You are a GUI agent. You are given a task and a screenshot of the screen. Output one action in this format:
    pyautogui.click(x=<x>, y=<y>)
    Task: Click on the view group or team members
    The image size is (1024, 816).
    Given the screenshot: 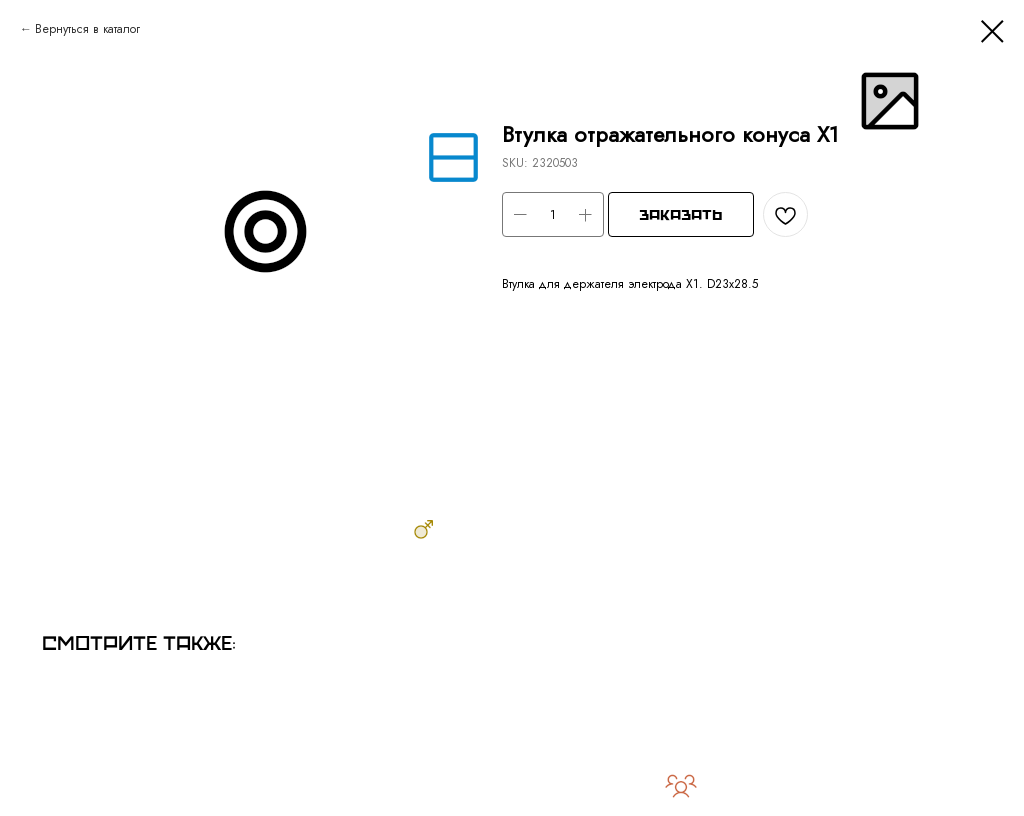 What is the action you would take?
    pyautogui.click(x=681, y=785)
    